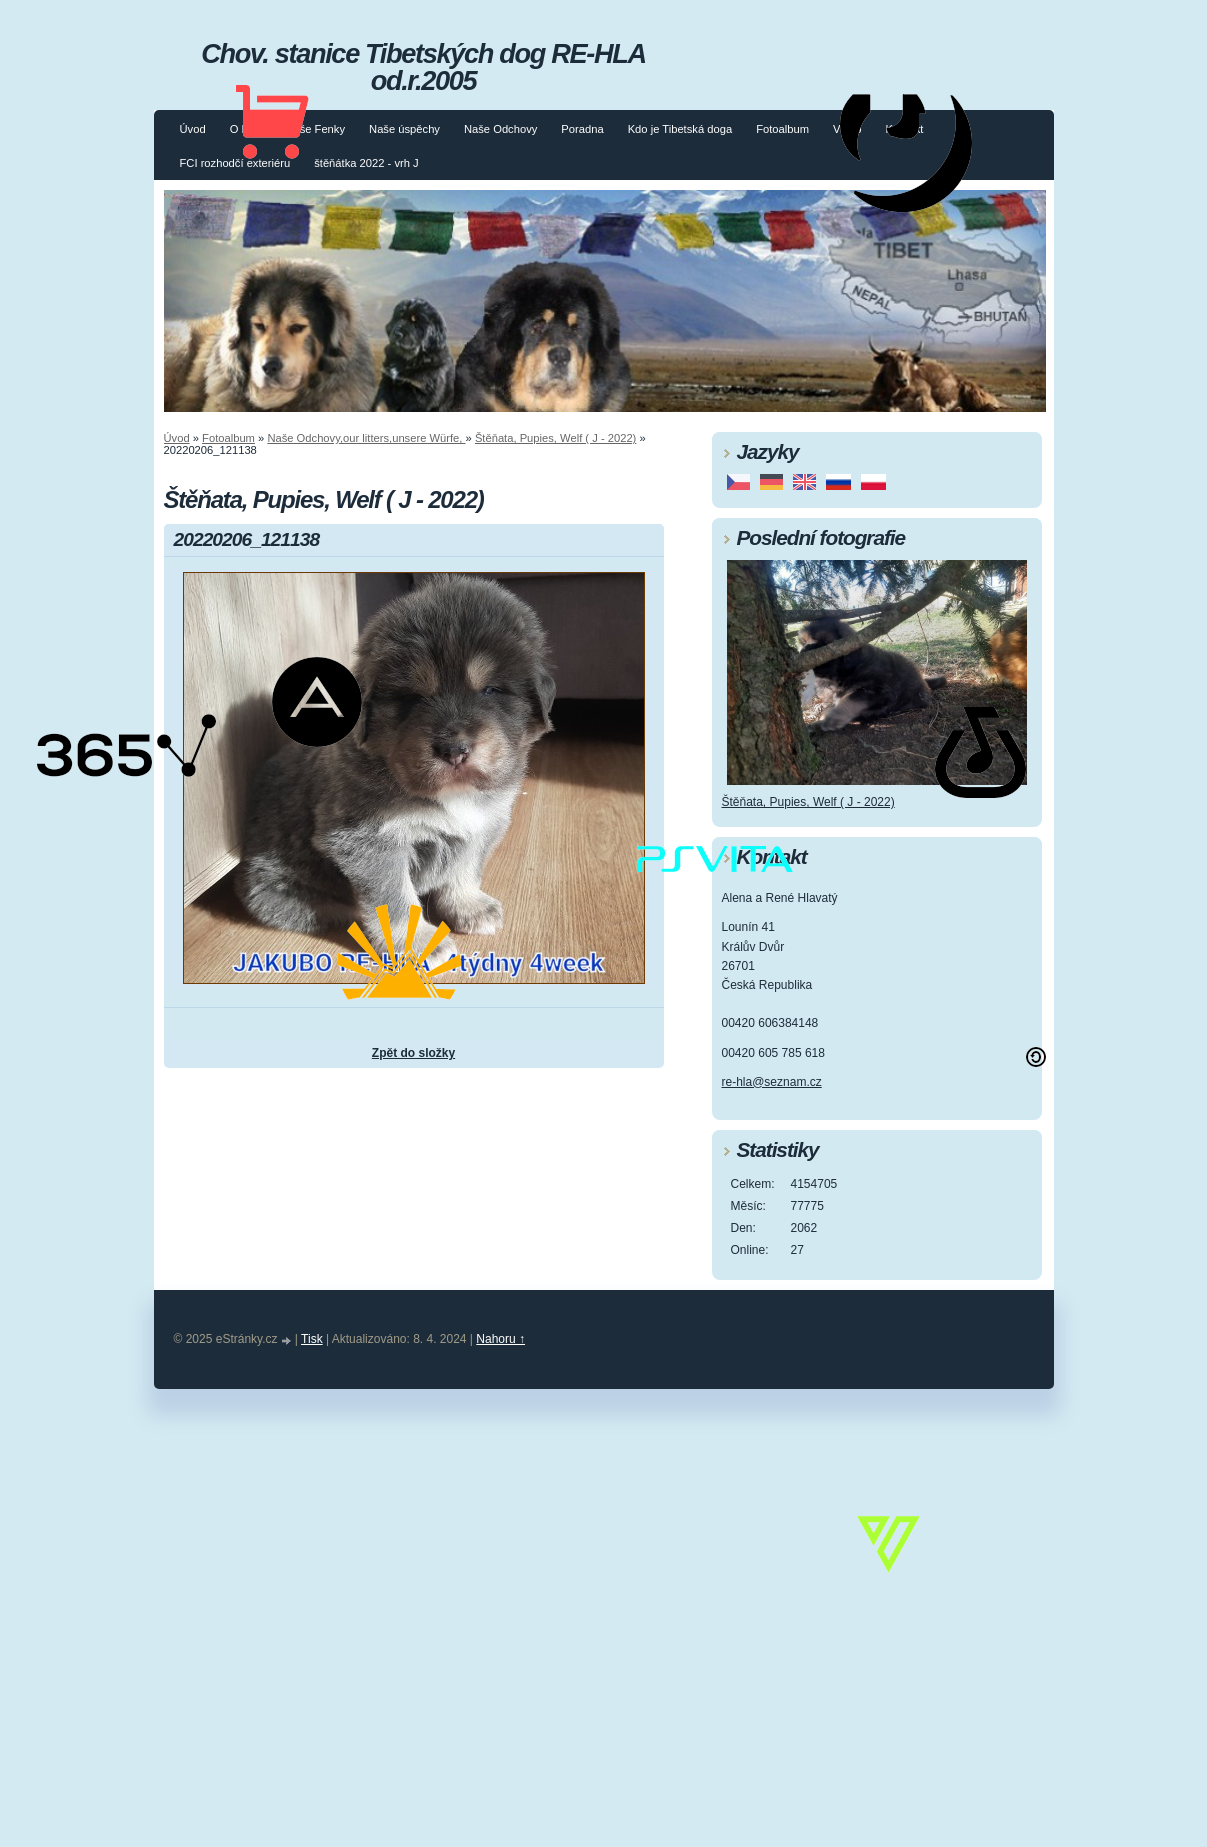  What do you see at coordinates (126, 745) in the screenshot?
I see `365 data science logo` at bounding box center [126, 745].